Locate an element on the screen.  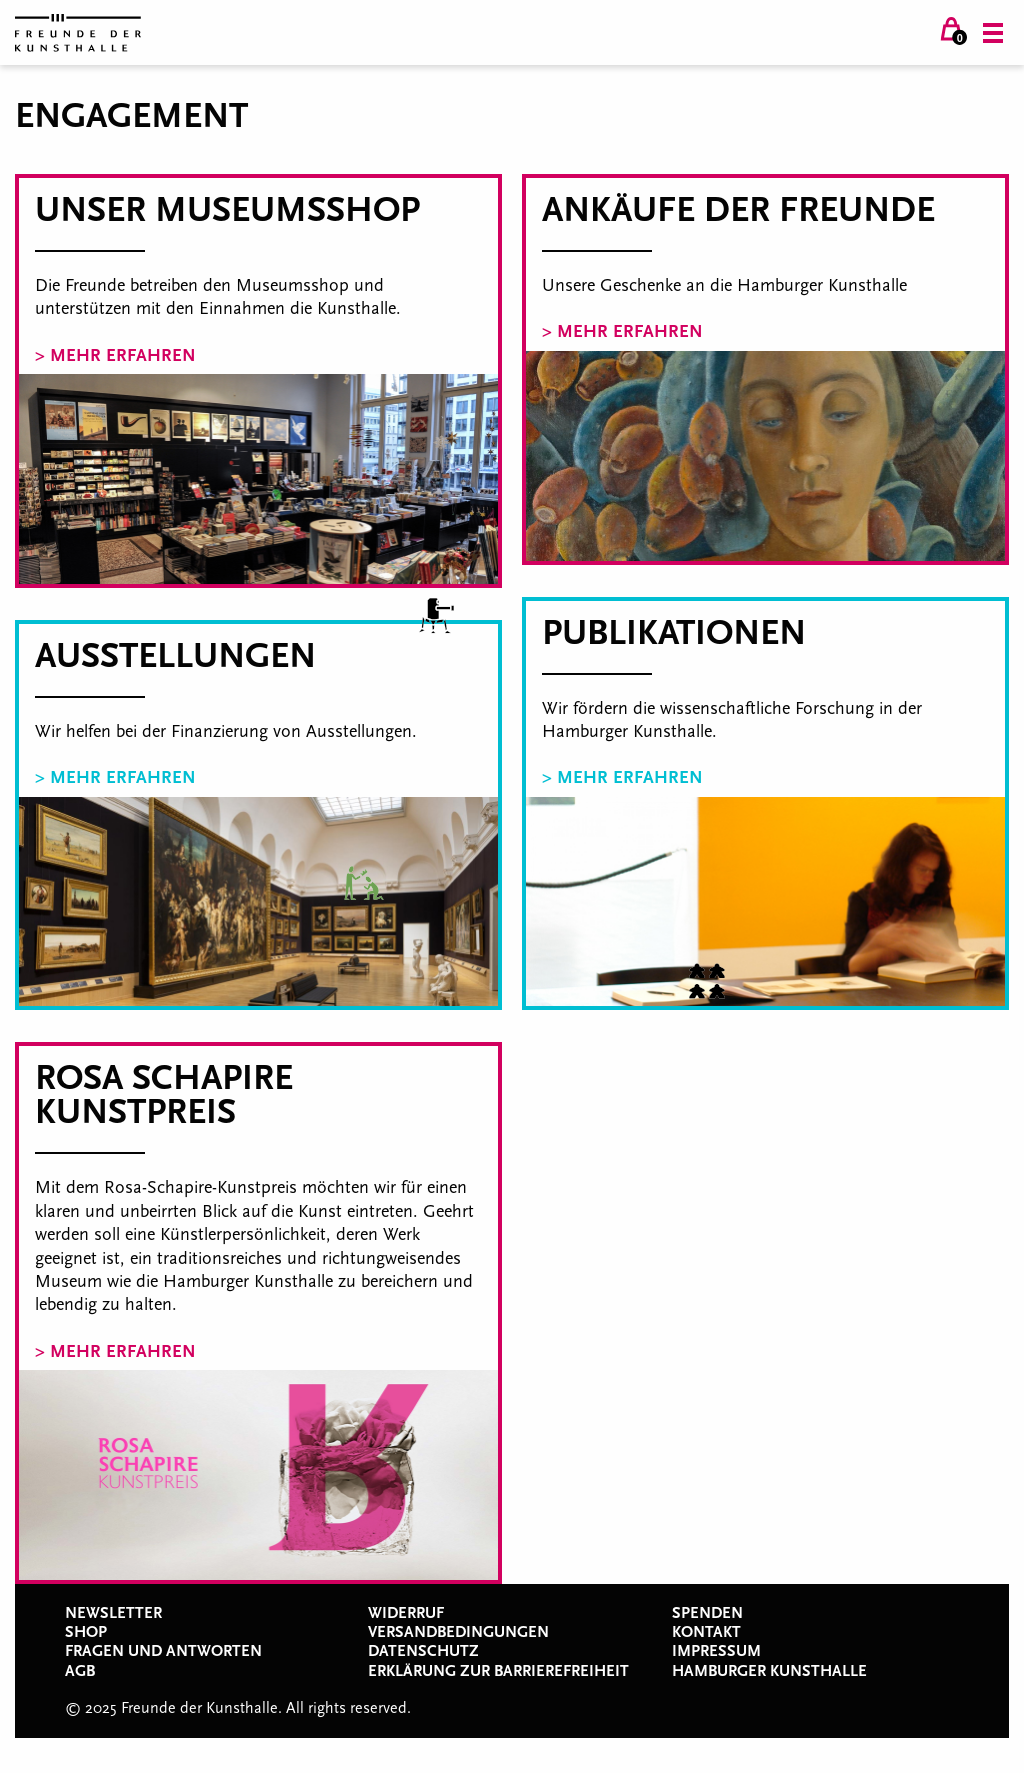
view all players in the game is located at coordinates (707, 981).